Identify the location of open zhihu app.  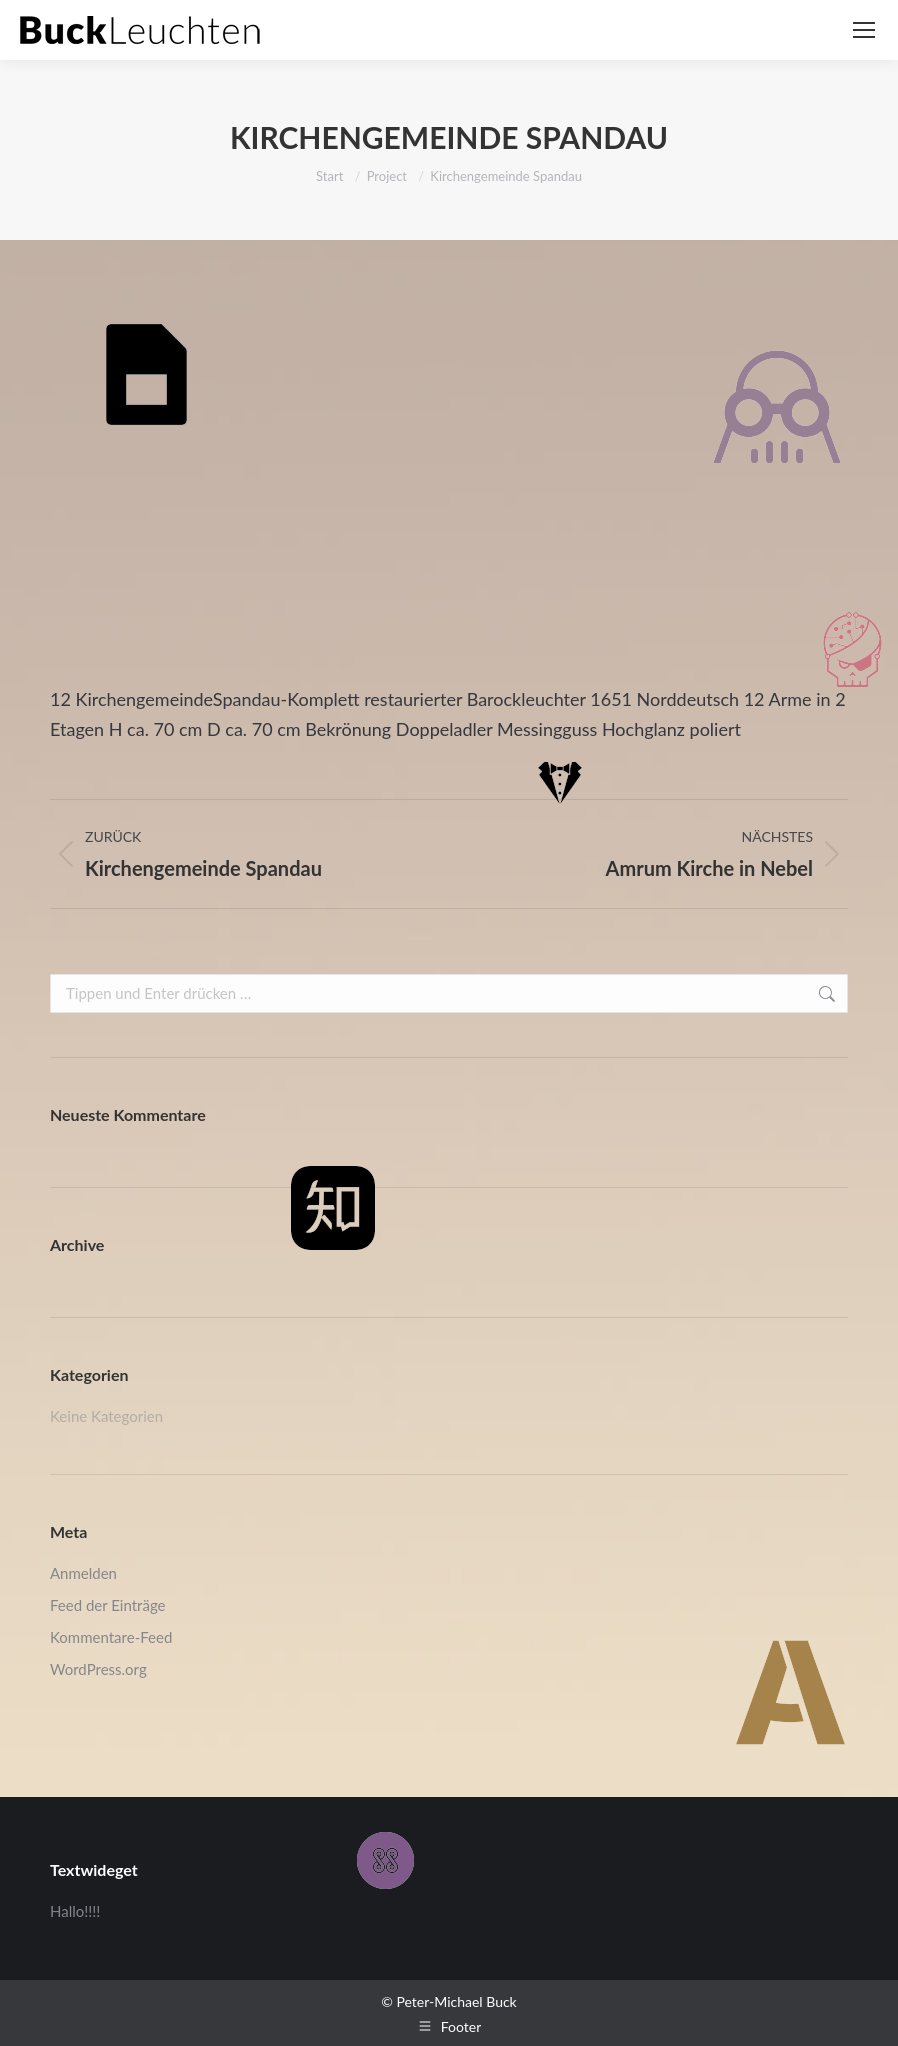
(333, 1208).